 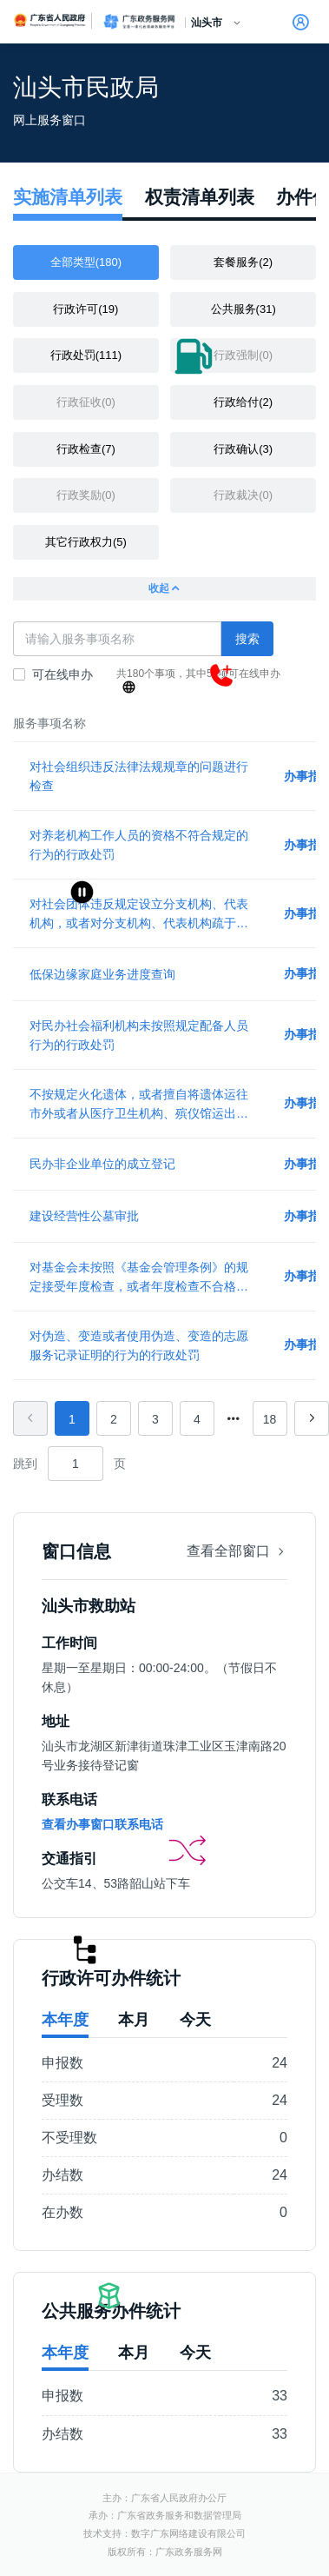 What do you see at coordinates (109, 2295) in the screenshot?
I see `view 3D object or model` at bounding box center [109, 2295].